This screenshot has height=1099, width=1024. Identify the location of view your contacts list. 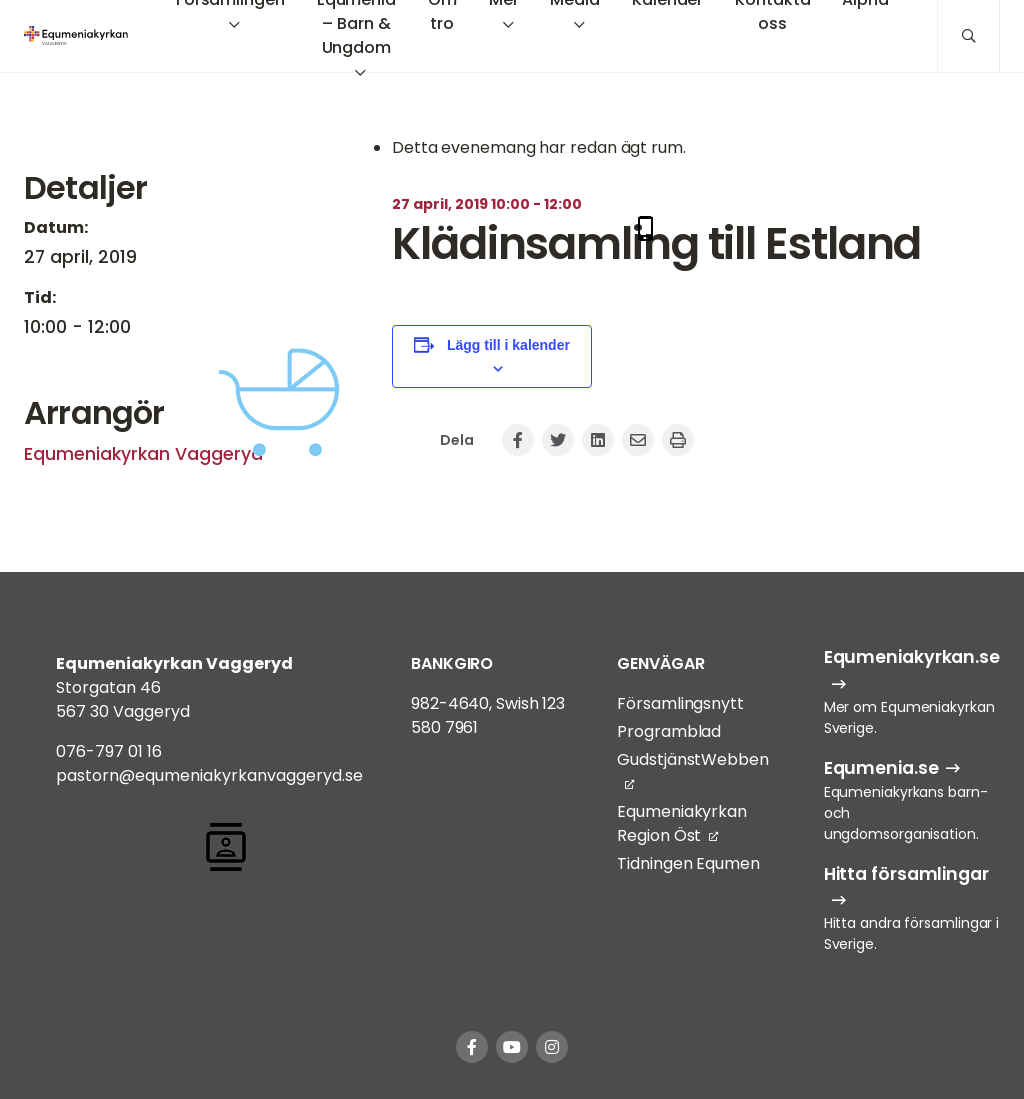
(226, 847).